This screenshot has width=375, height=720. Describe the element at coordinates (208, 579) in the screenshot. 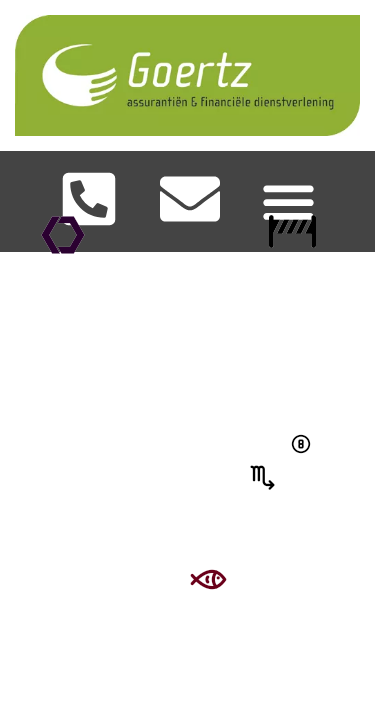

I see `browse seafood or fish-related content` at that location.